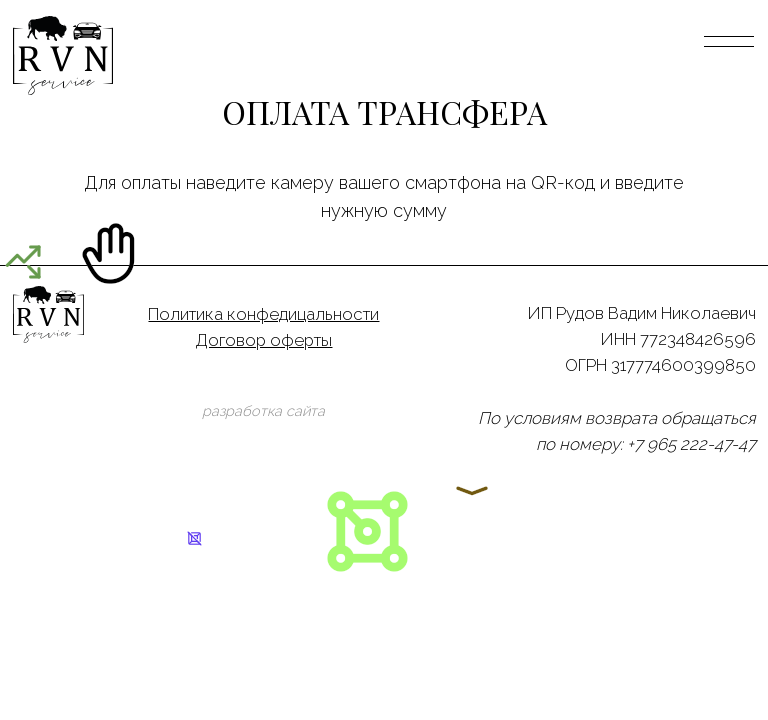 The height and width of the screenshot is (720, 768). Describe the element at coordinates (367, 531) in the screenshot. I see `view complex network topology` at that location.